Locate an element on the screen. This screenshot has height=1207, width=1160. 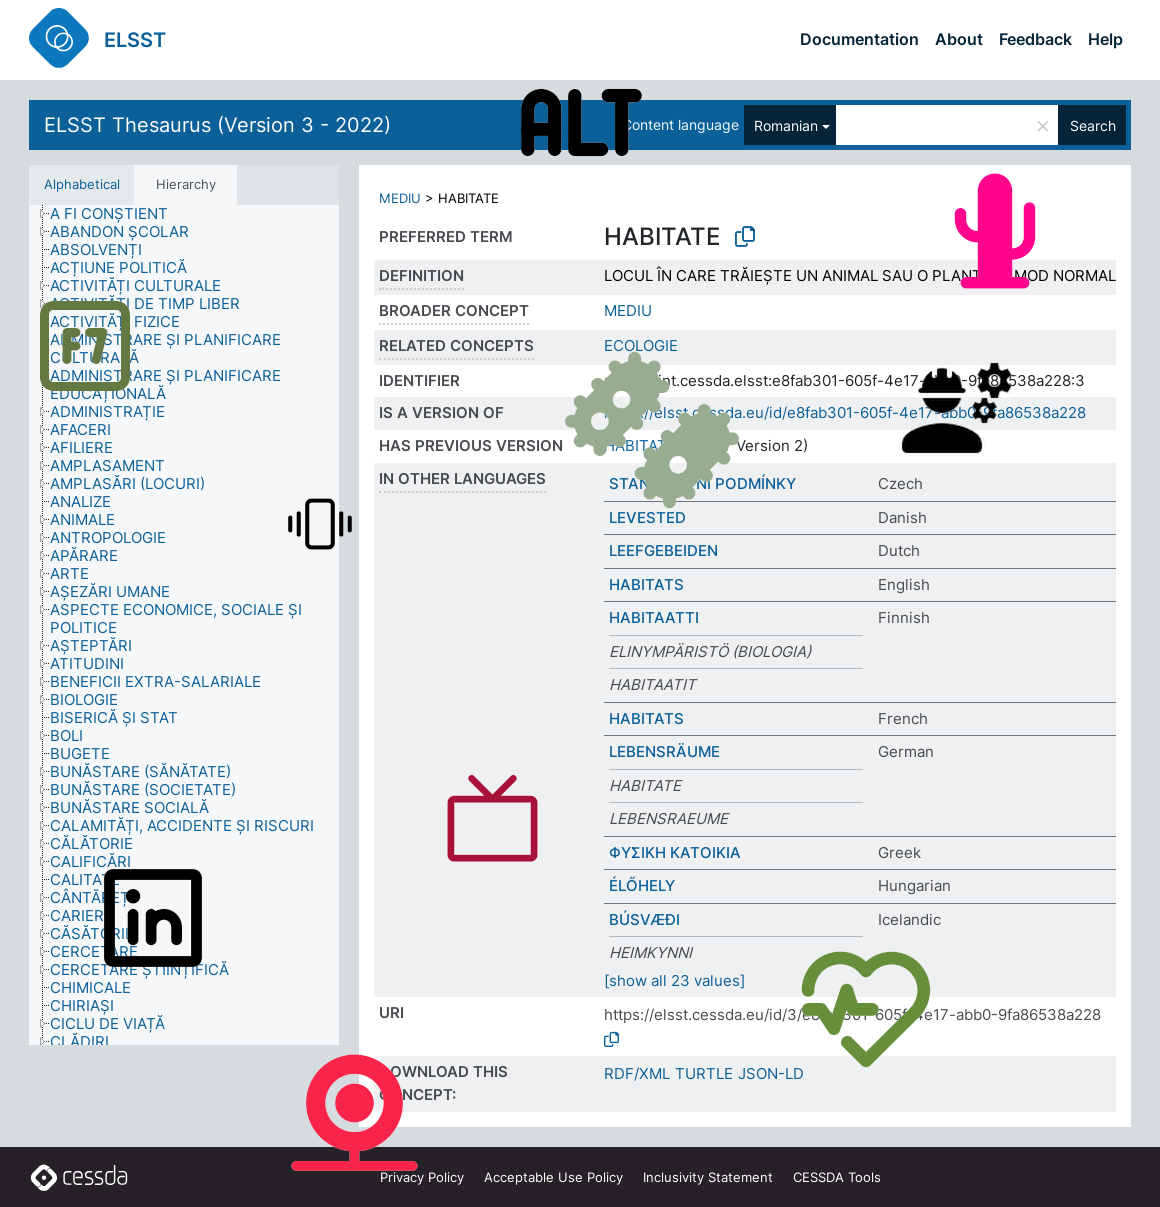
enable vibrate mode on your device is located at coordinates (320, 524).